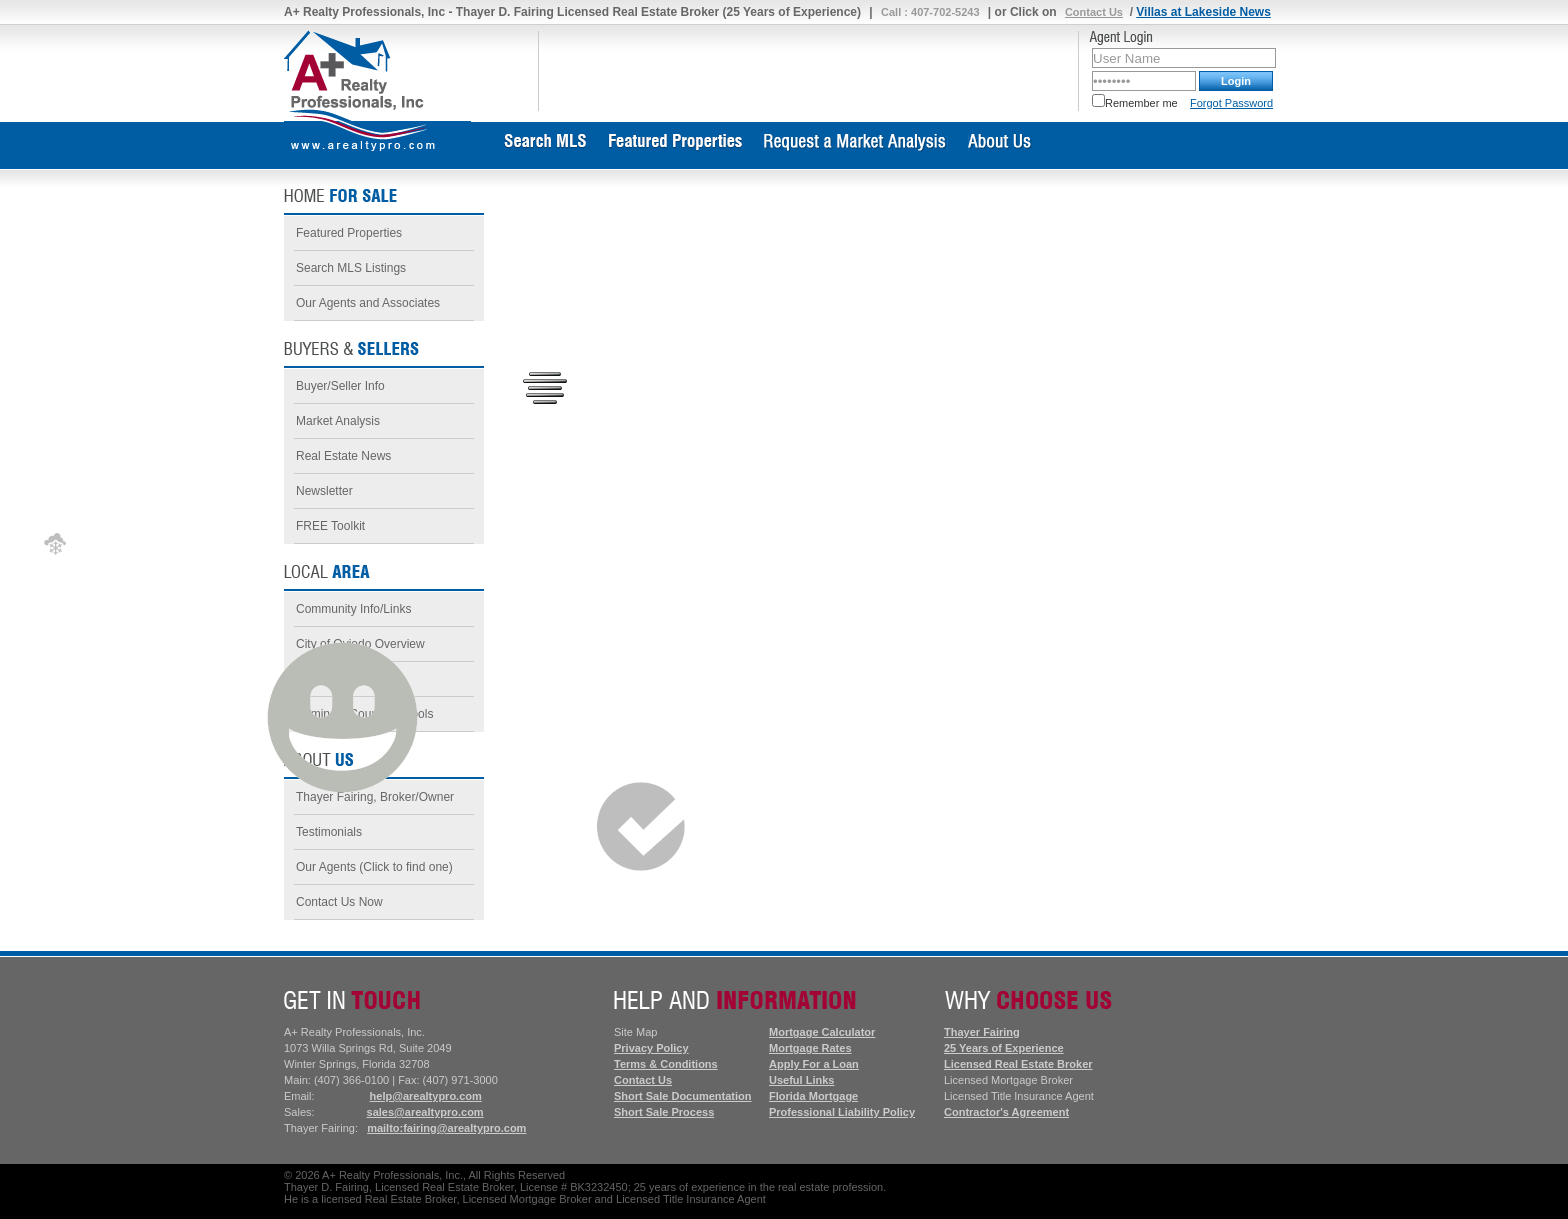  What do you see at coordinates (545, 388) in the screenshot?
I see `center align text` at bounding box center [545, 388].